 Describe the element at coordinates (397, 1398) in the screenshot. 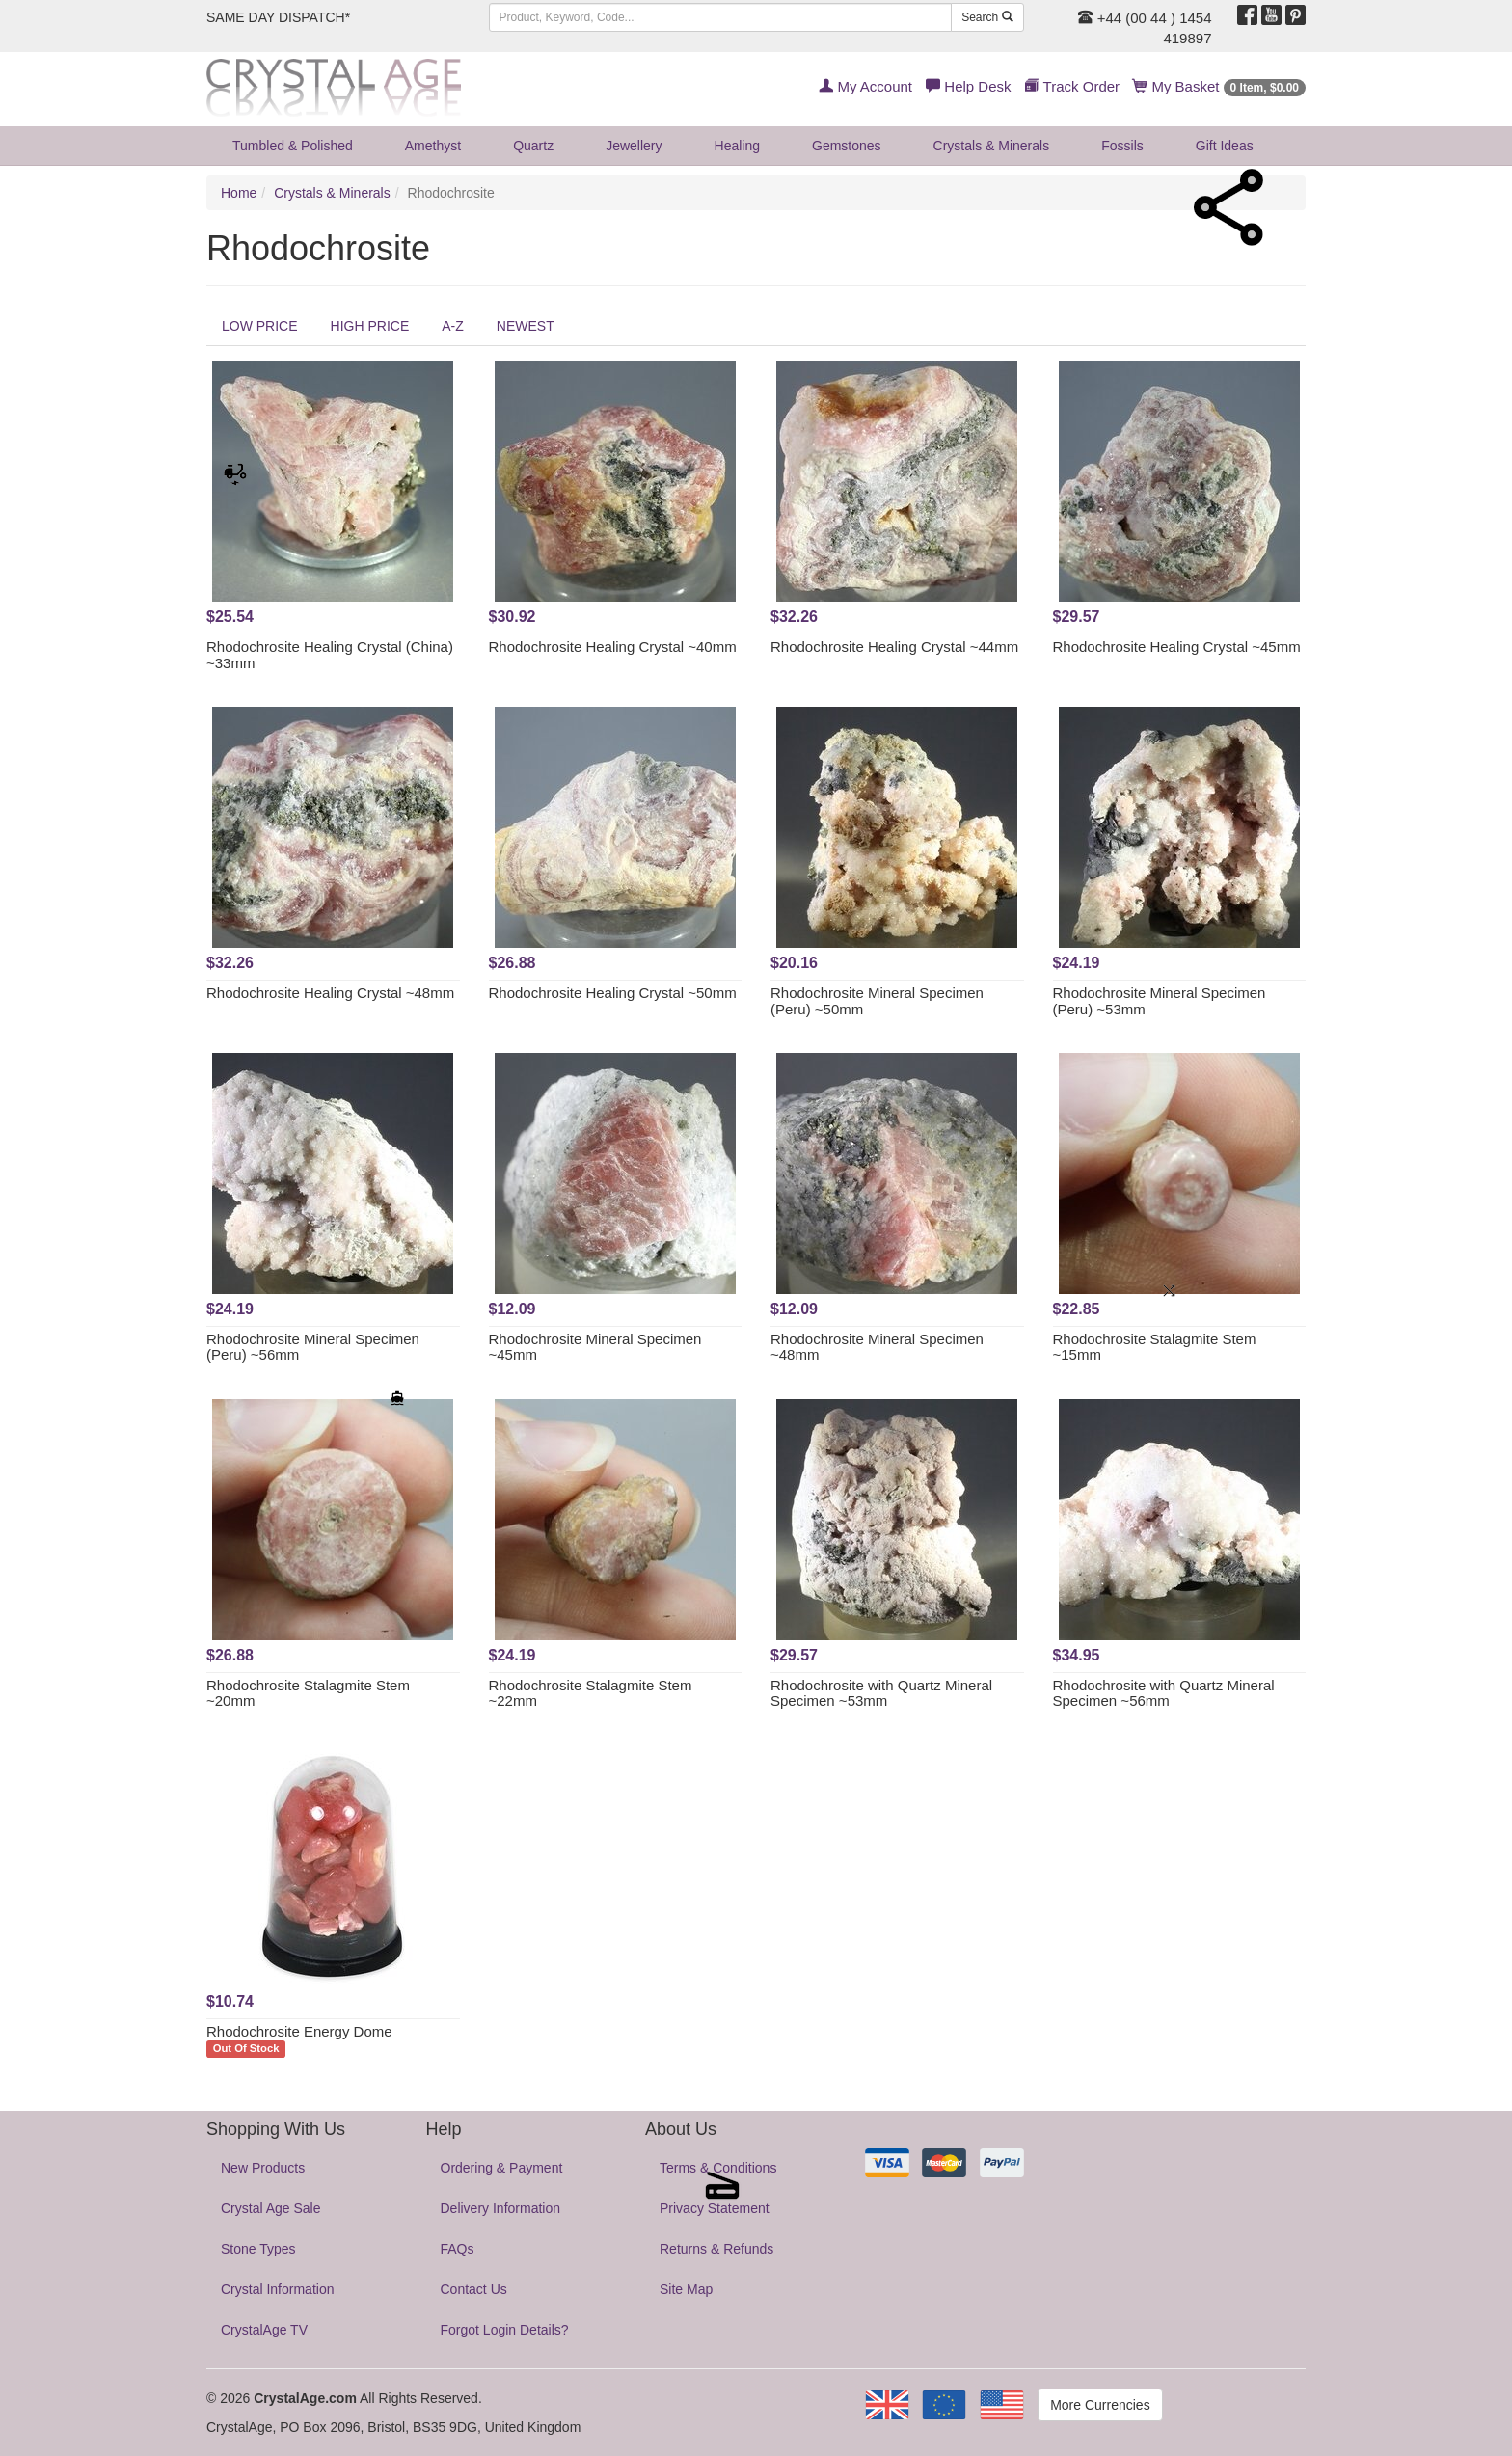

I see `get directions by ferry or boat` at that location.